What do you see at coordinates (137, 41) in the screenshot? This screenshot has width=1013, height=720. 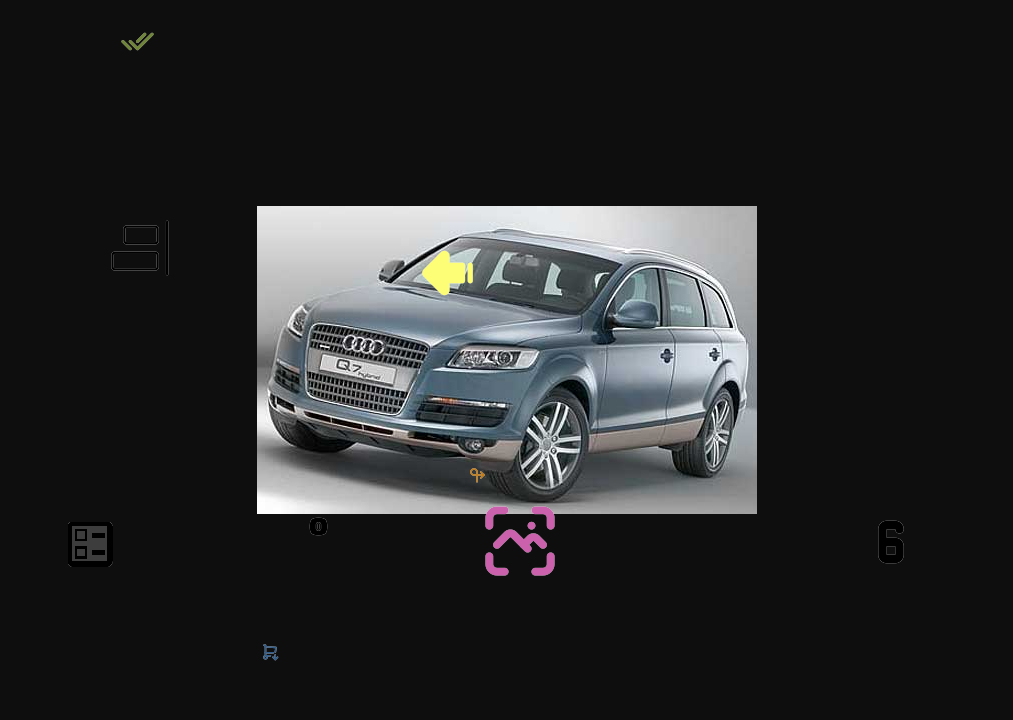 I see `indicates all items have been completed or verified` at bounding box center [137, 41].